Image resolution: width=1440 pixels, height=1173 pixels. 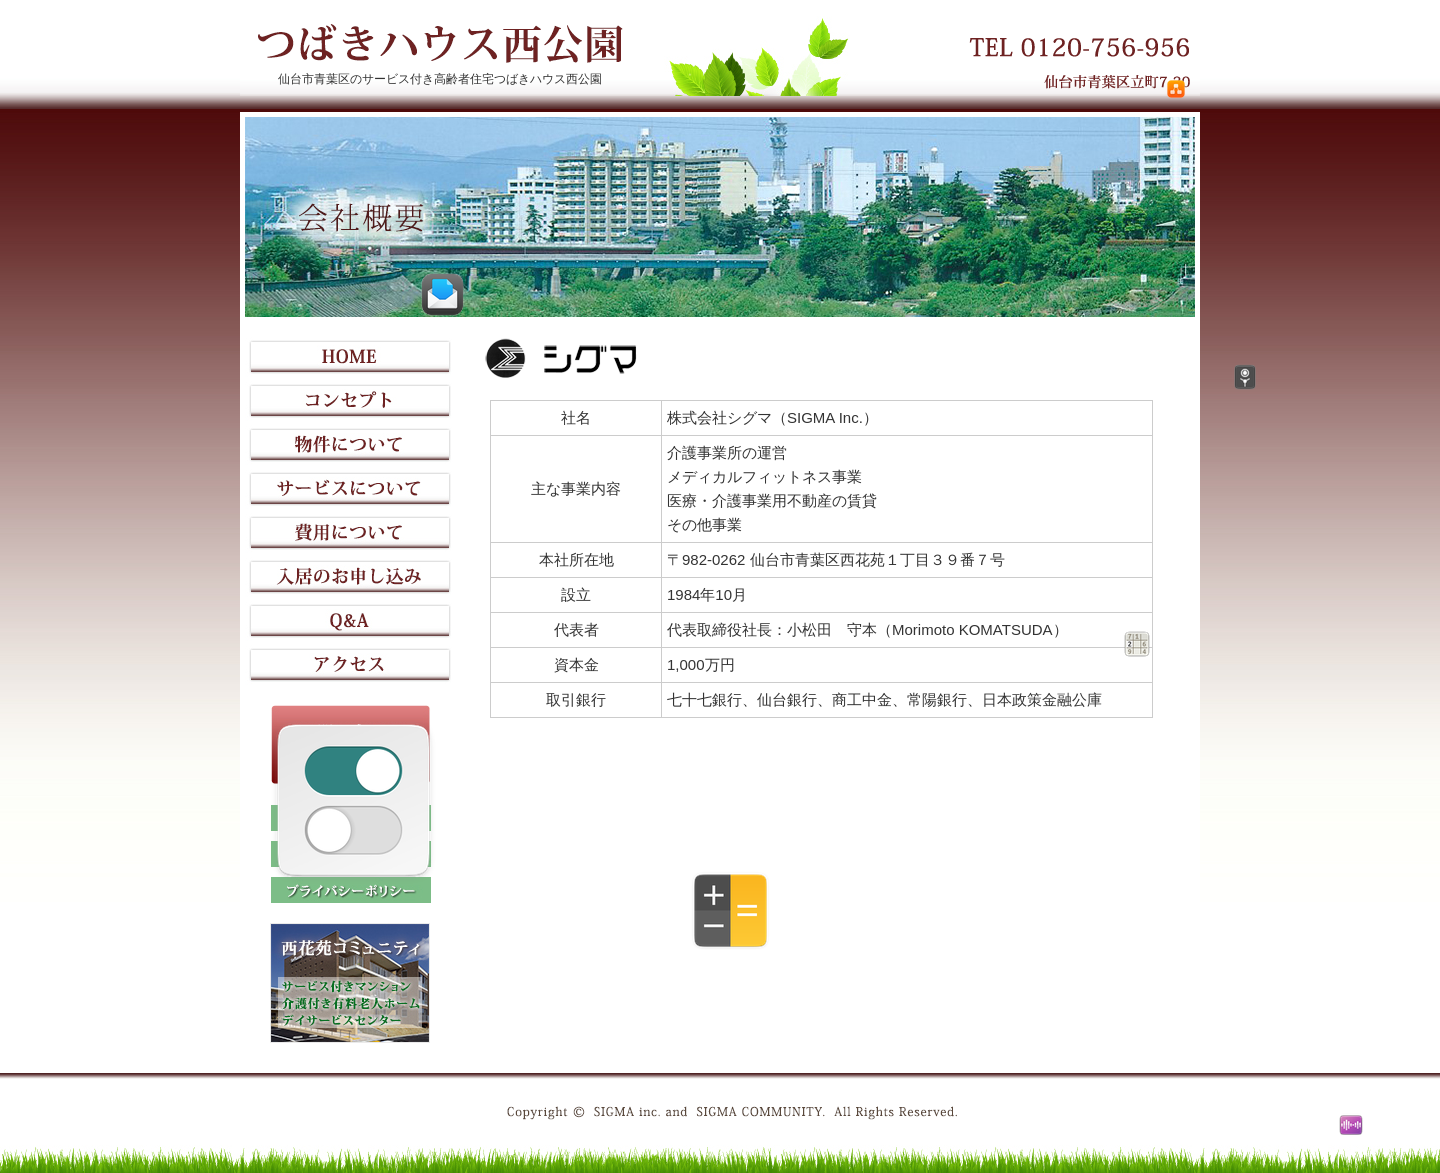 What do you see at coordinates (353, 800) in the screenshot?
I see `open gnome tweaks settings application` at bounding box center [353, 800].